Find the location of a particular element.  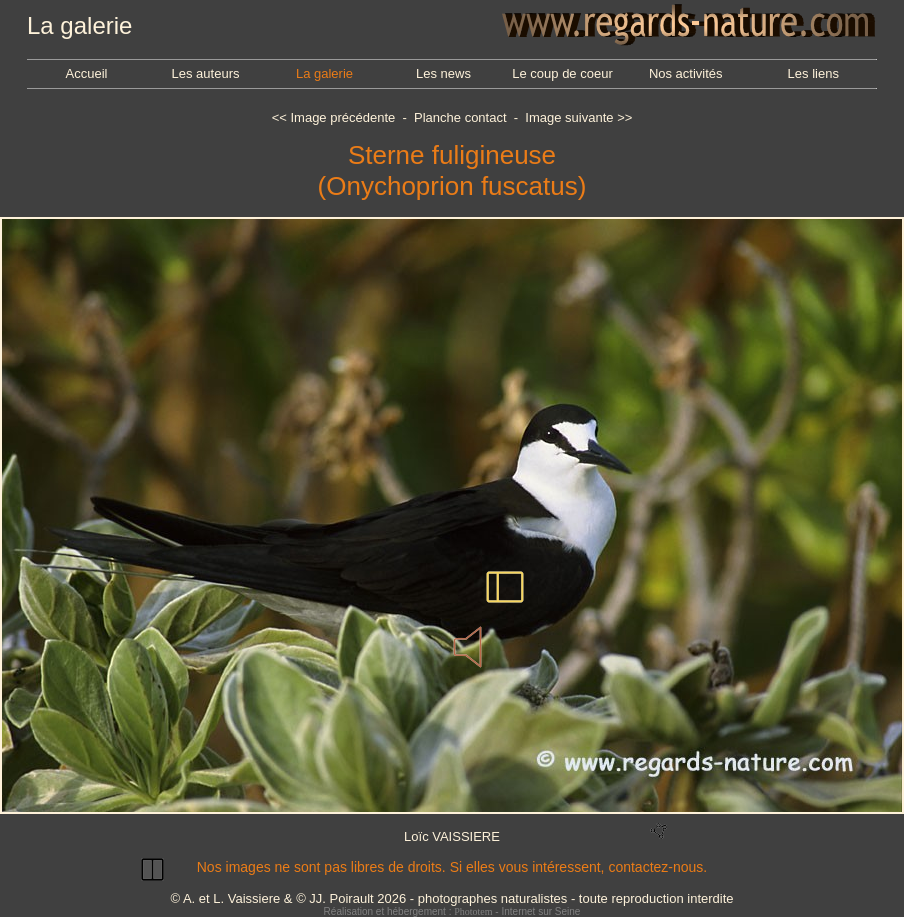

split view horizontally into two panes is located at coordinates (152, 869).